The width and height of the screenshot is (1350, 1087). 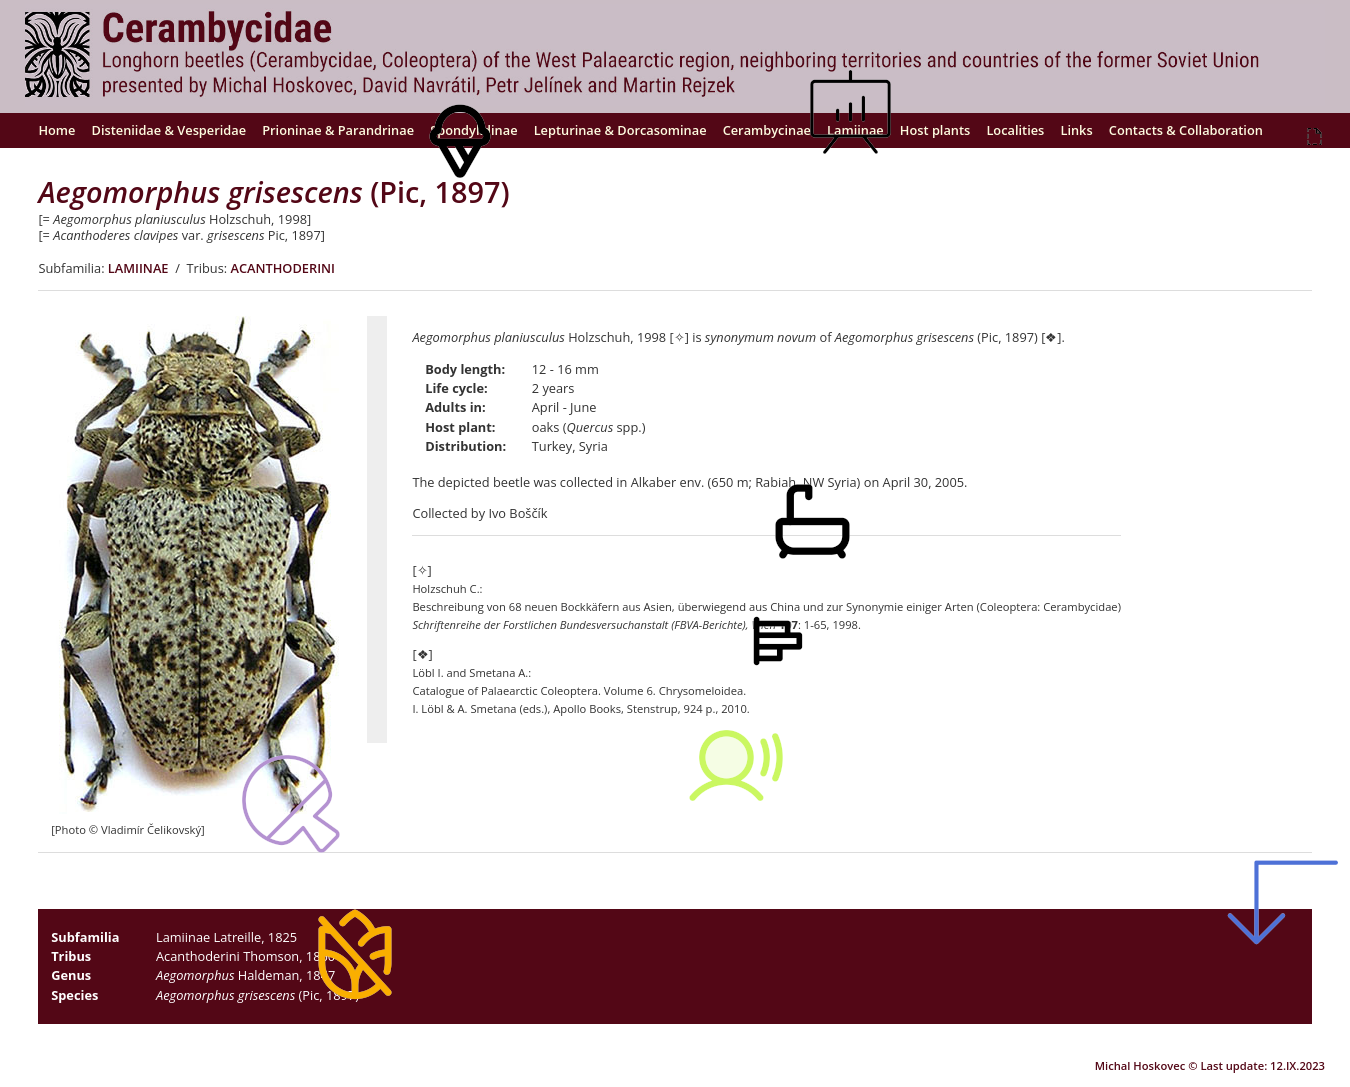 I want to click on indicates bathroom amenities available, so click(x=812, y=521).